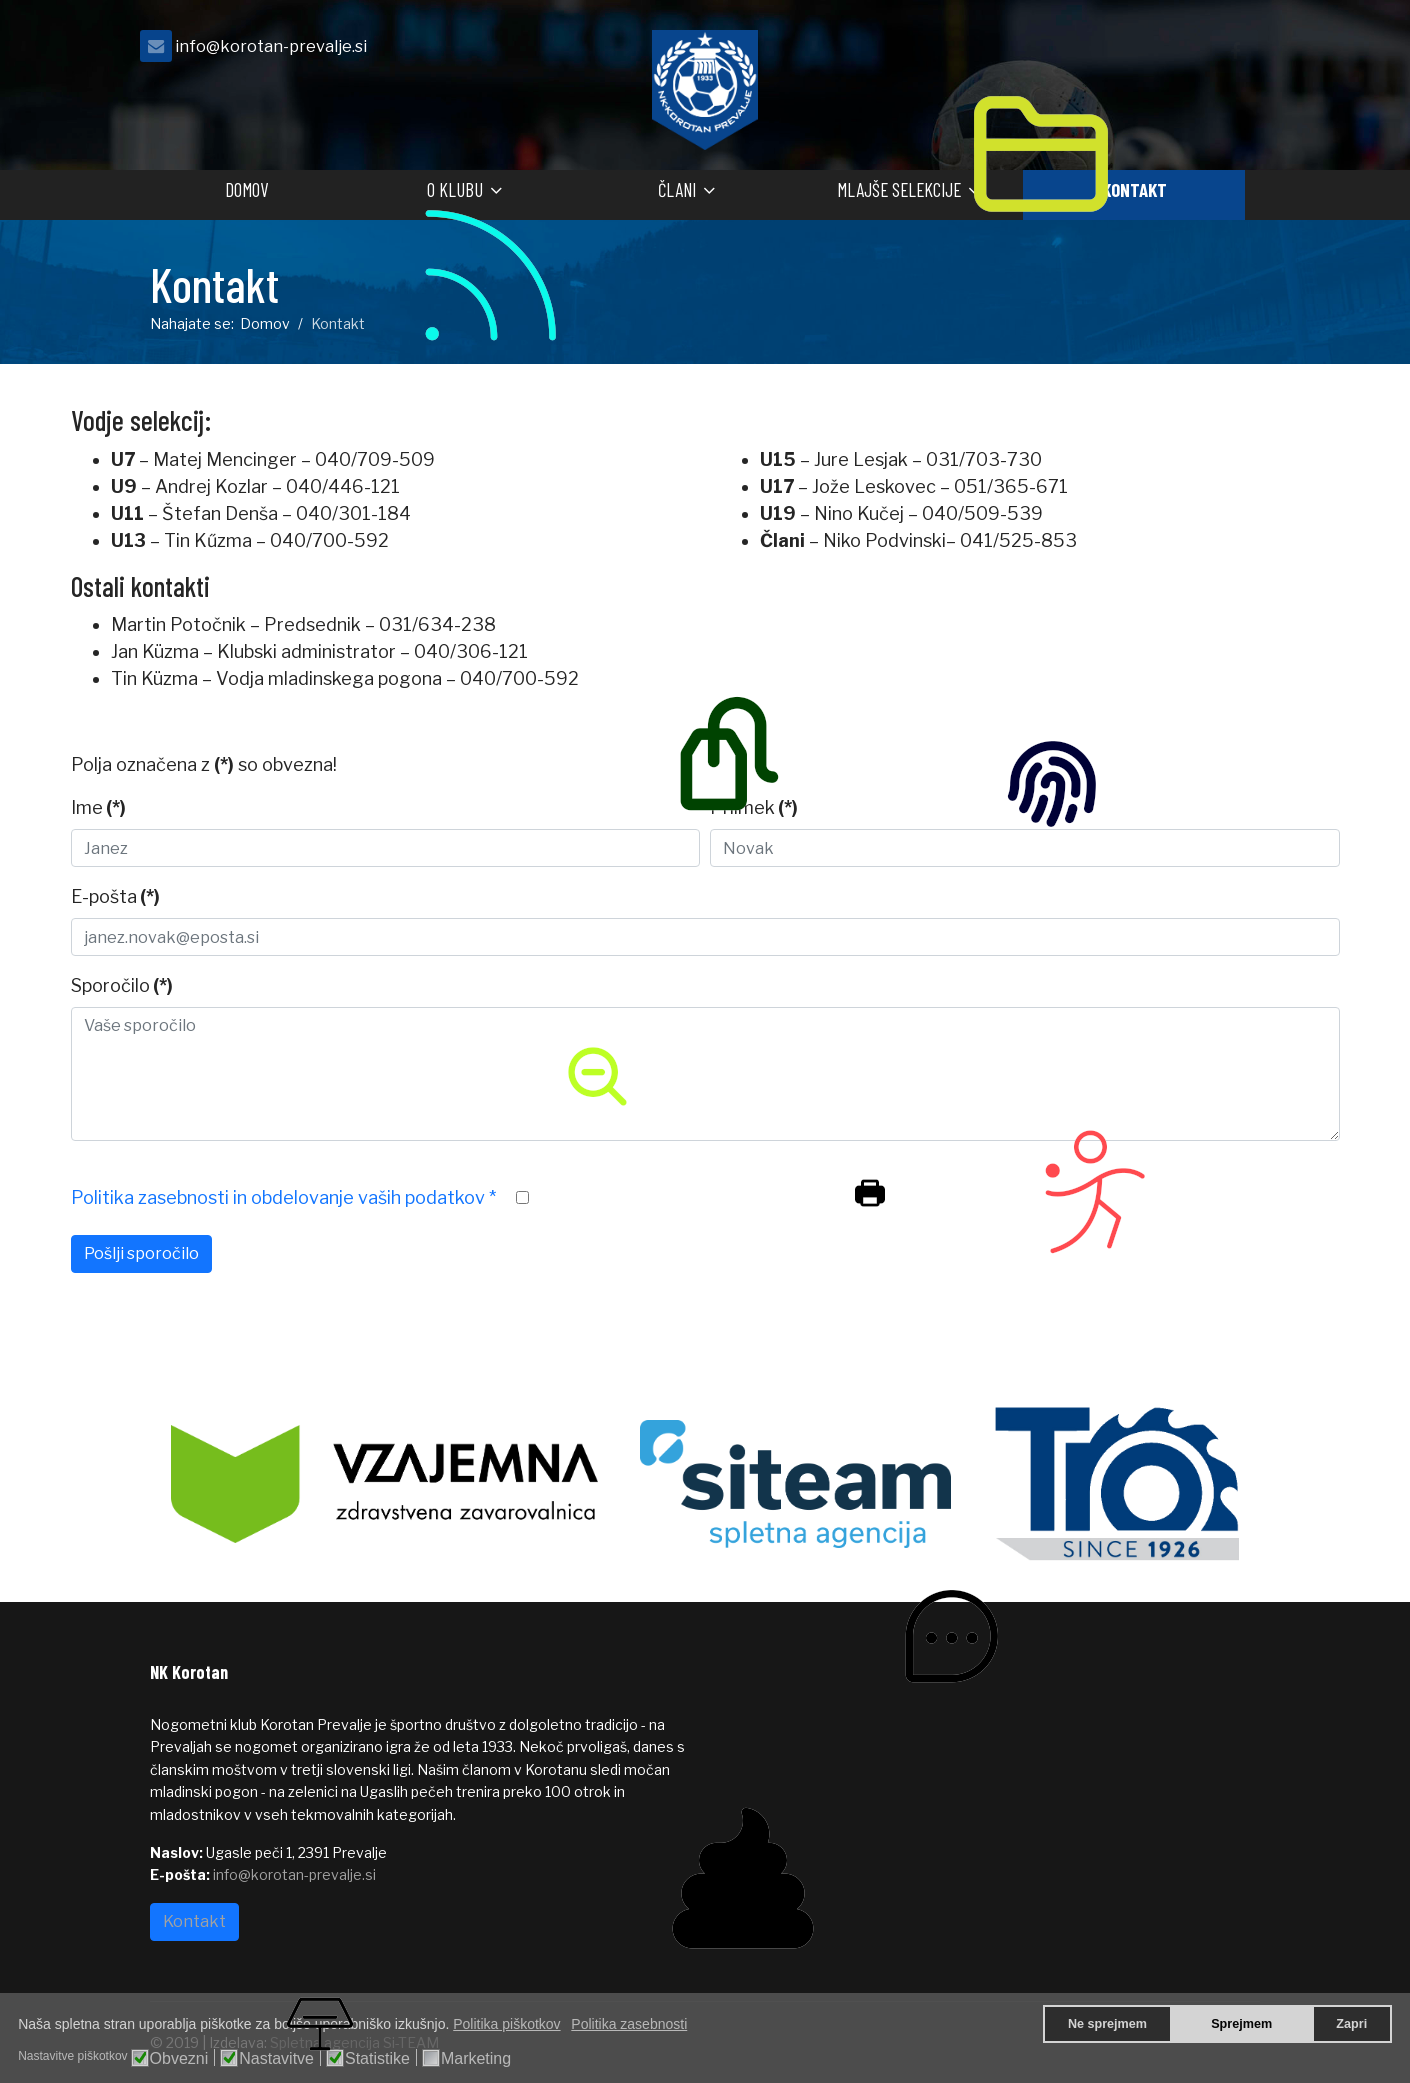 The width and height of the screenshot is (1410, 2083). I want to click on access presentation mode, so click(320, 2024).